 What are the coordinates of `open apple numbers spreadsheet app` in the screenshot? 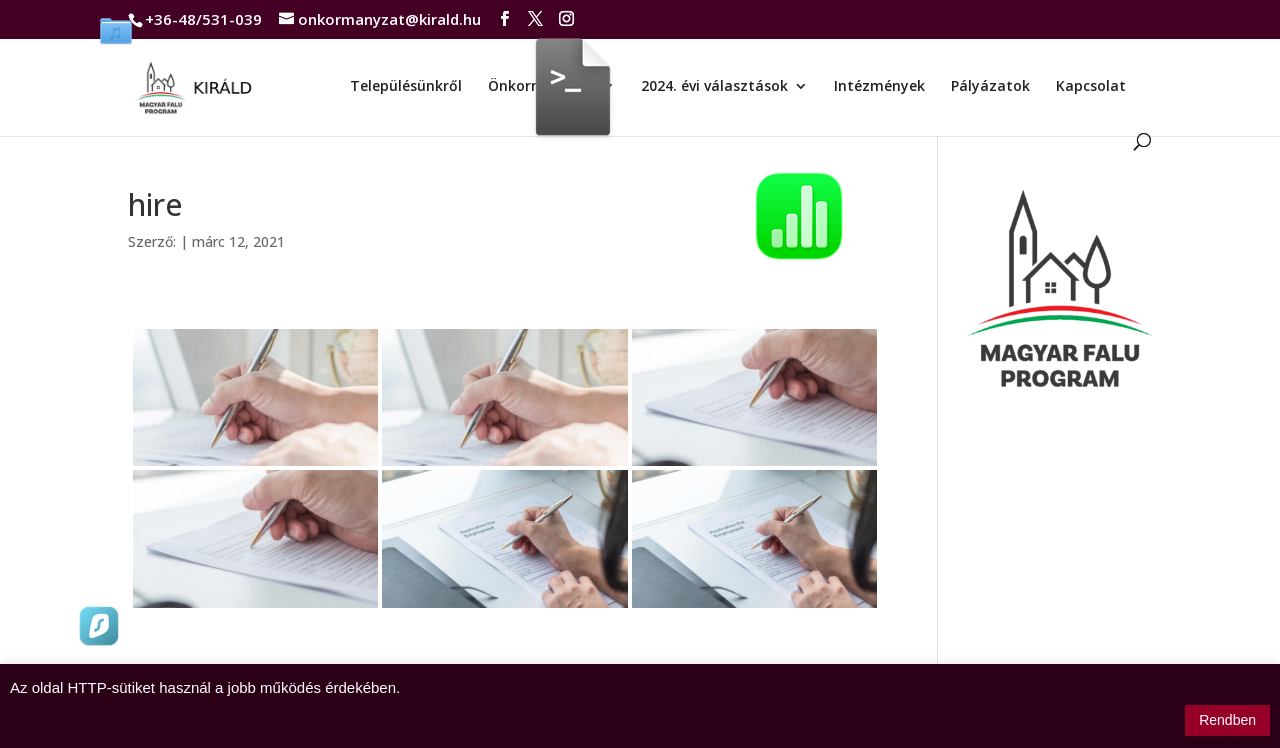 It's located at (799, 216).